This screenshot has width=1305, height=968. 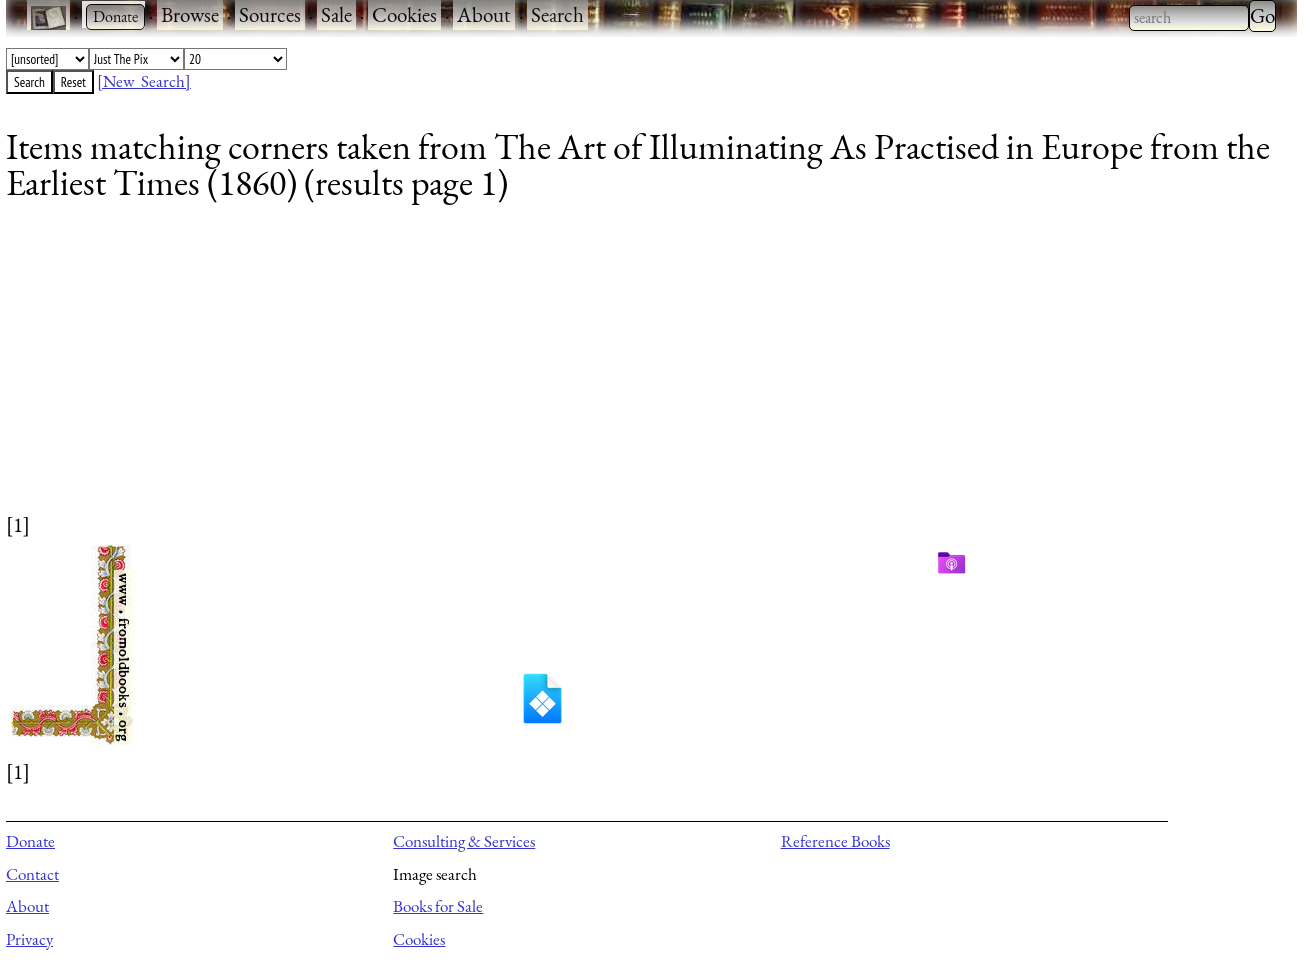 I want to click on open folder containing podcast files, so click(x=951, y=563).